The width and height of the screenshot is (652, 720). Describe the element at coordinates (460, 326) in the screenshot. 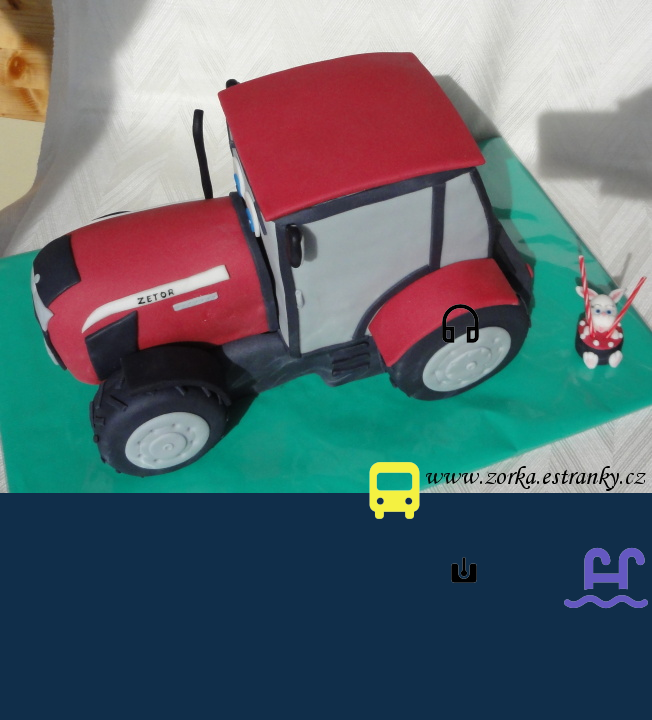

I see `access audio or voice settings` at that location.